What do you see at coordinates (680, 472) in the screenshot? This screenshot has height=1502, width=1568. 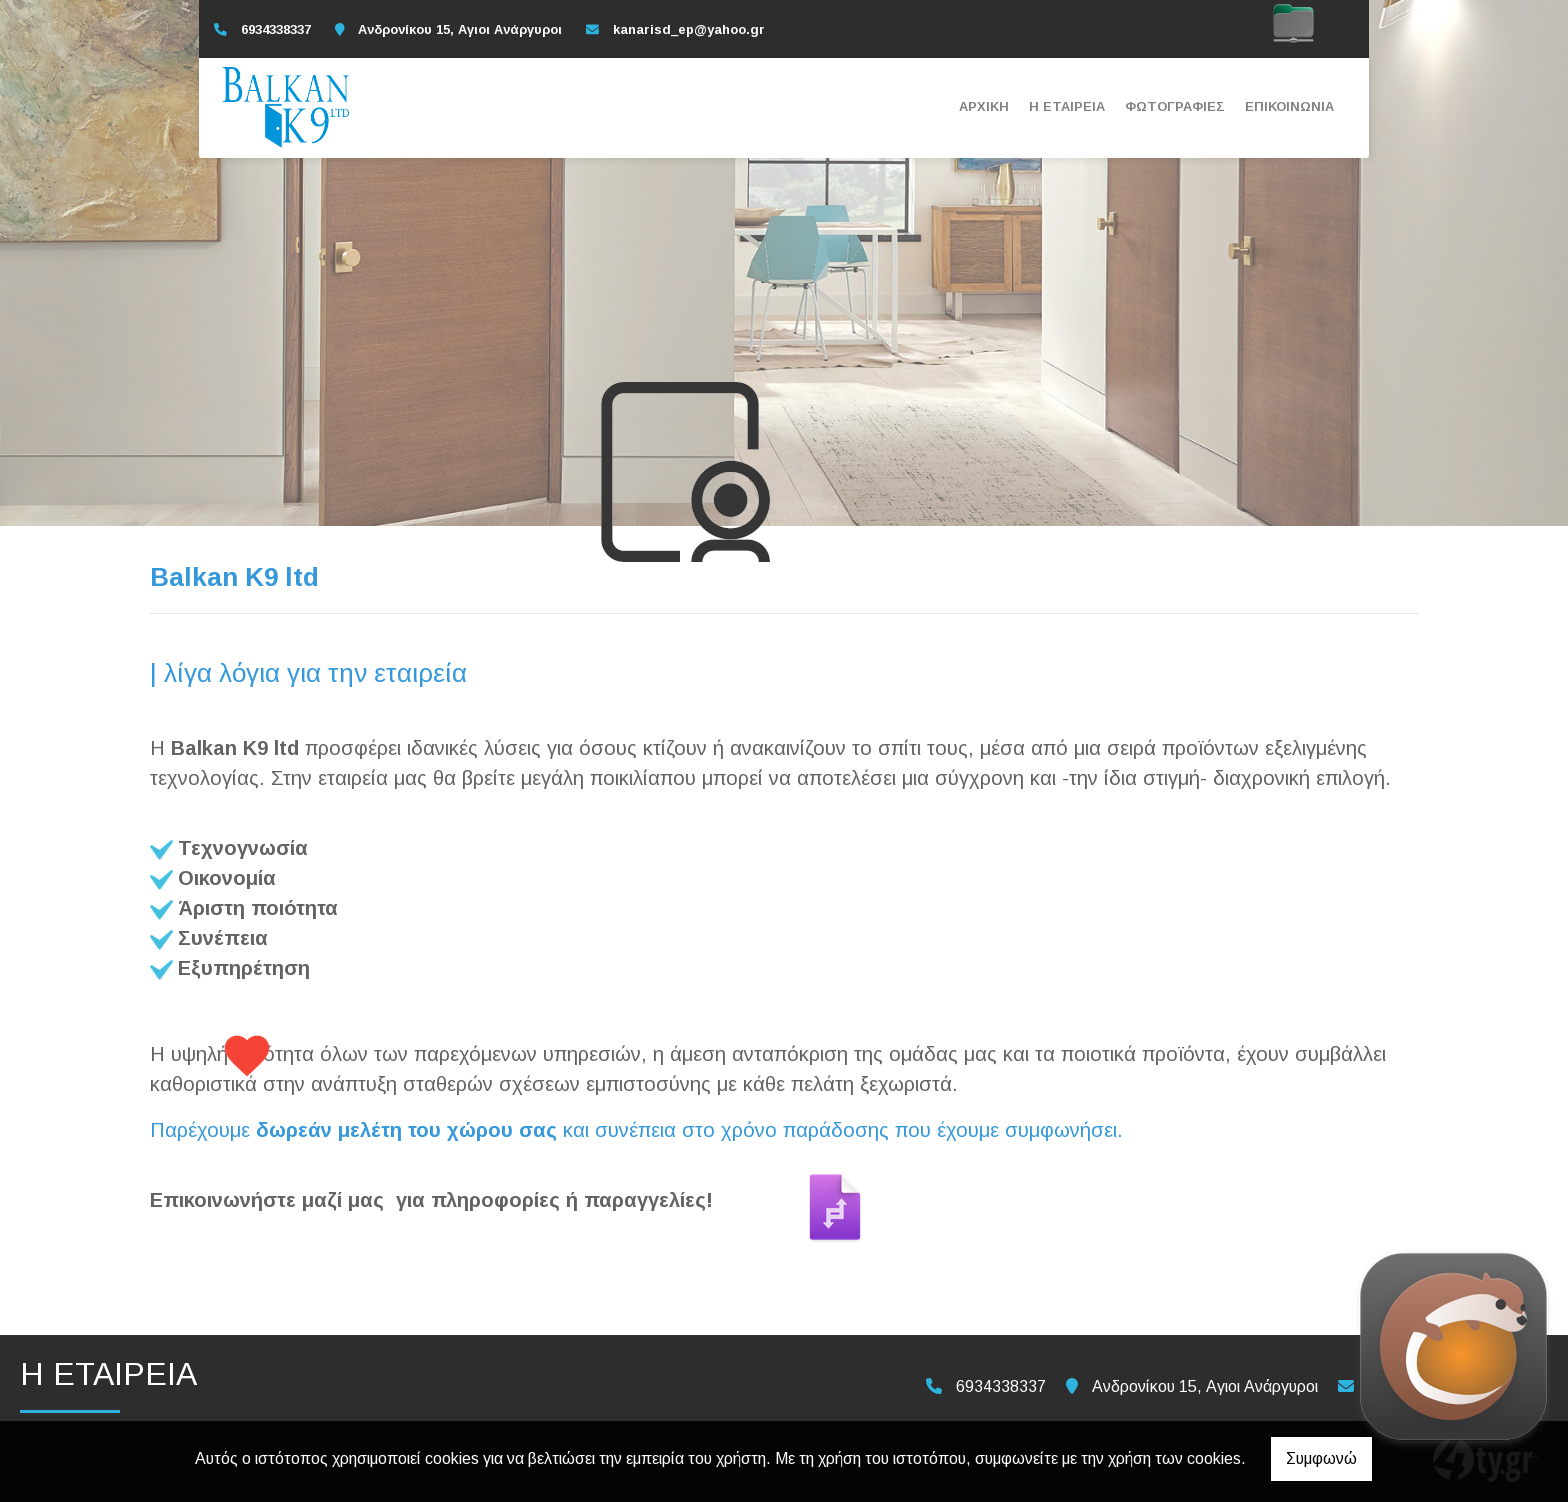 I see `open camera or webcam app` at bounding box center [680, 472].